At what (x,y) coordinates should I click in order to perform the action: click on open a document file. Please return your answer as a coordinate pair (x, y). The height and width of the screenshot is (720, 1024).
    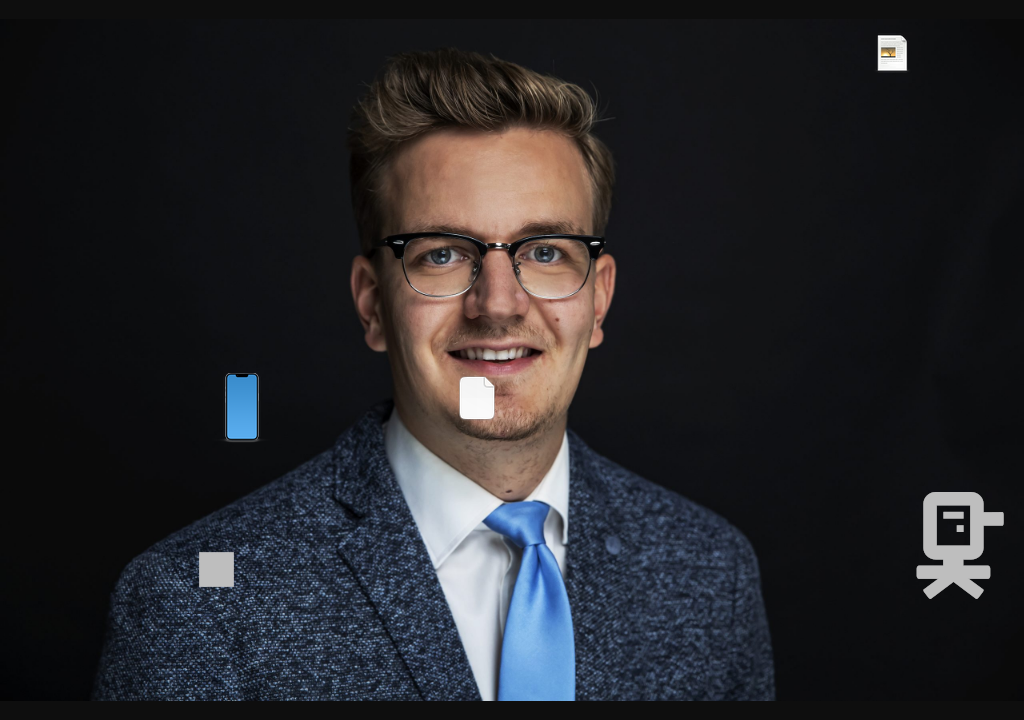
    Looking at the image, I should click on (893, 53).